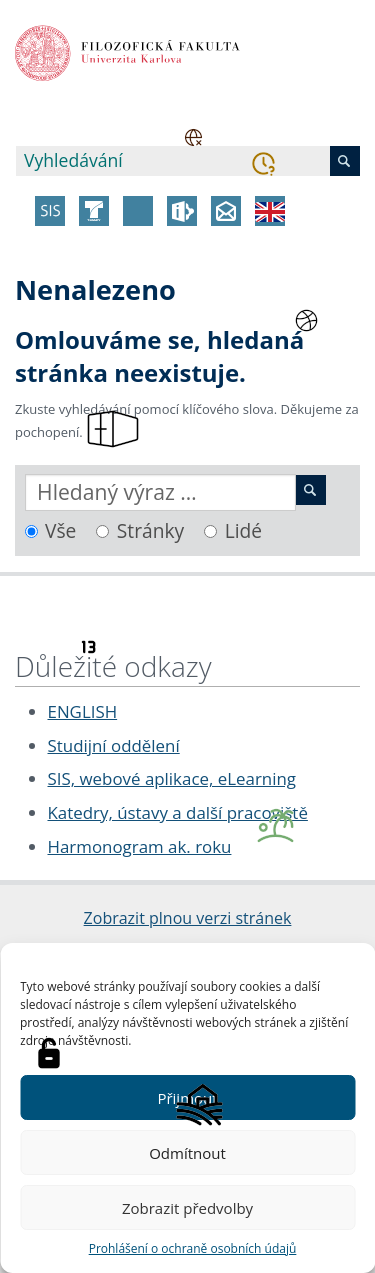  What do you see at coordinates (49, 1054) in the screenshot?
I see `unlock a secured item or feature` at bounding box center [49, 1054].